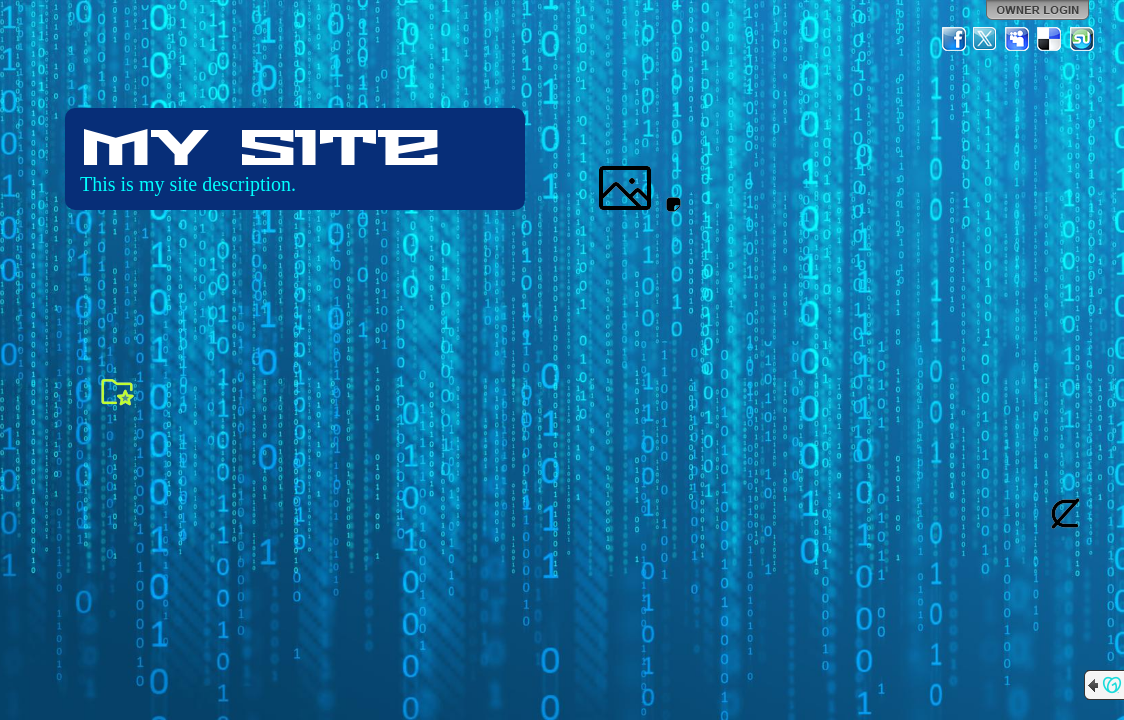  What do you see at coordinates (673, 204) in the screenshot?
I see `add a sticker to your message` at bounding box center [673, 204].